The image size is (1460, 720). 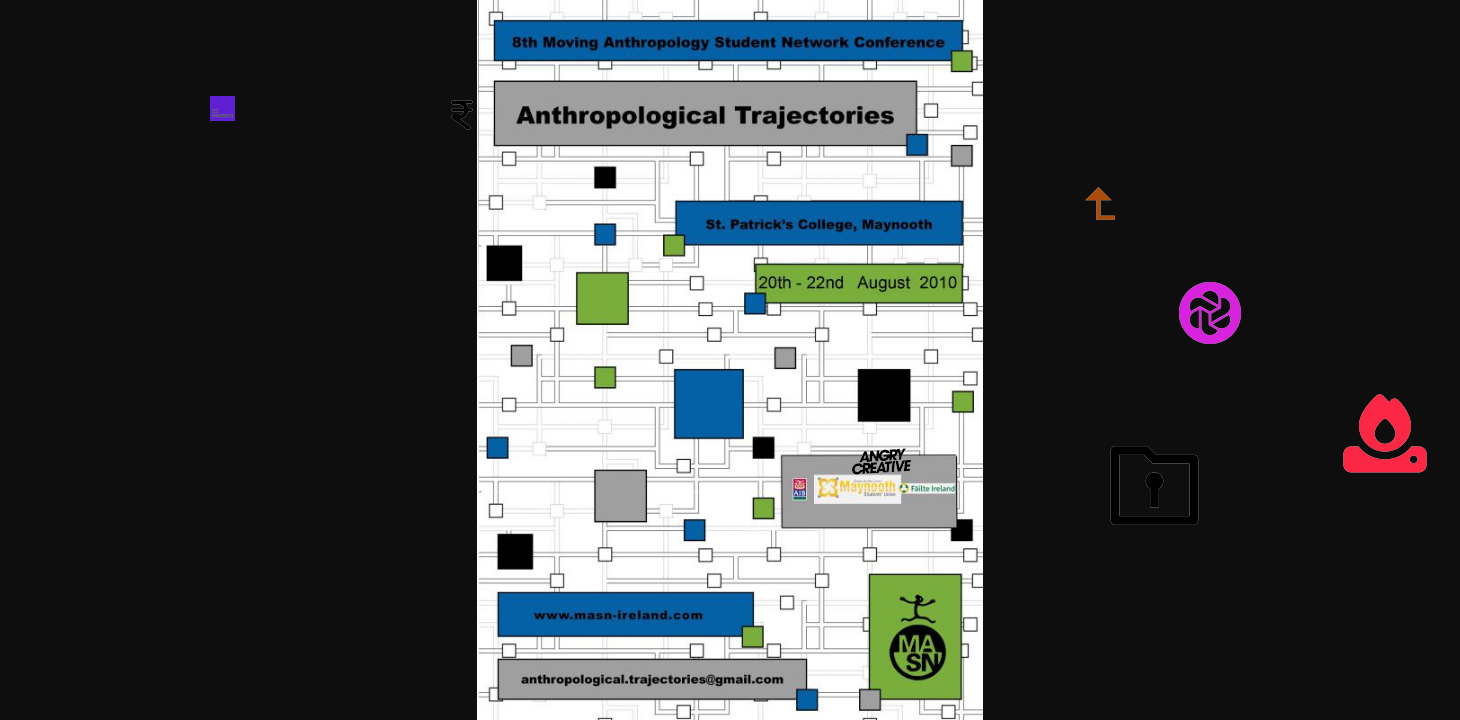 I want to click on chromatic logo, so click(x=1210, y=313).